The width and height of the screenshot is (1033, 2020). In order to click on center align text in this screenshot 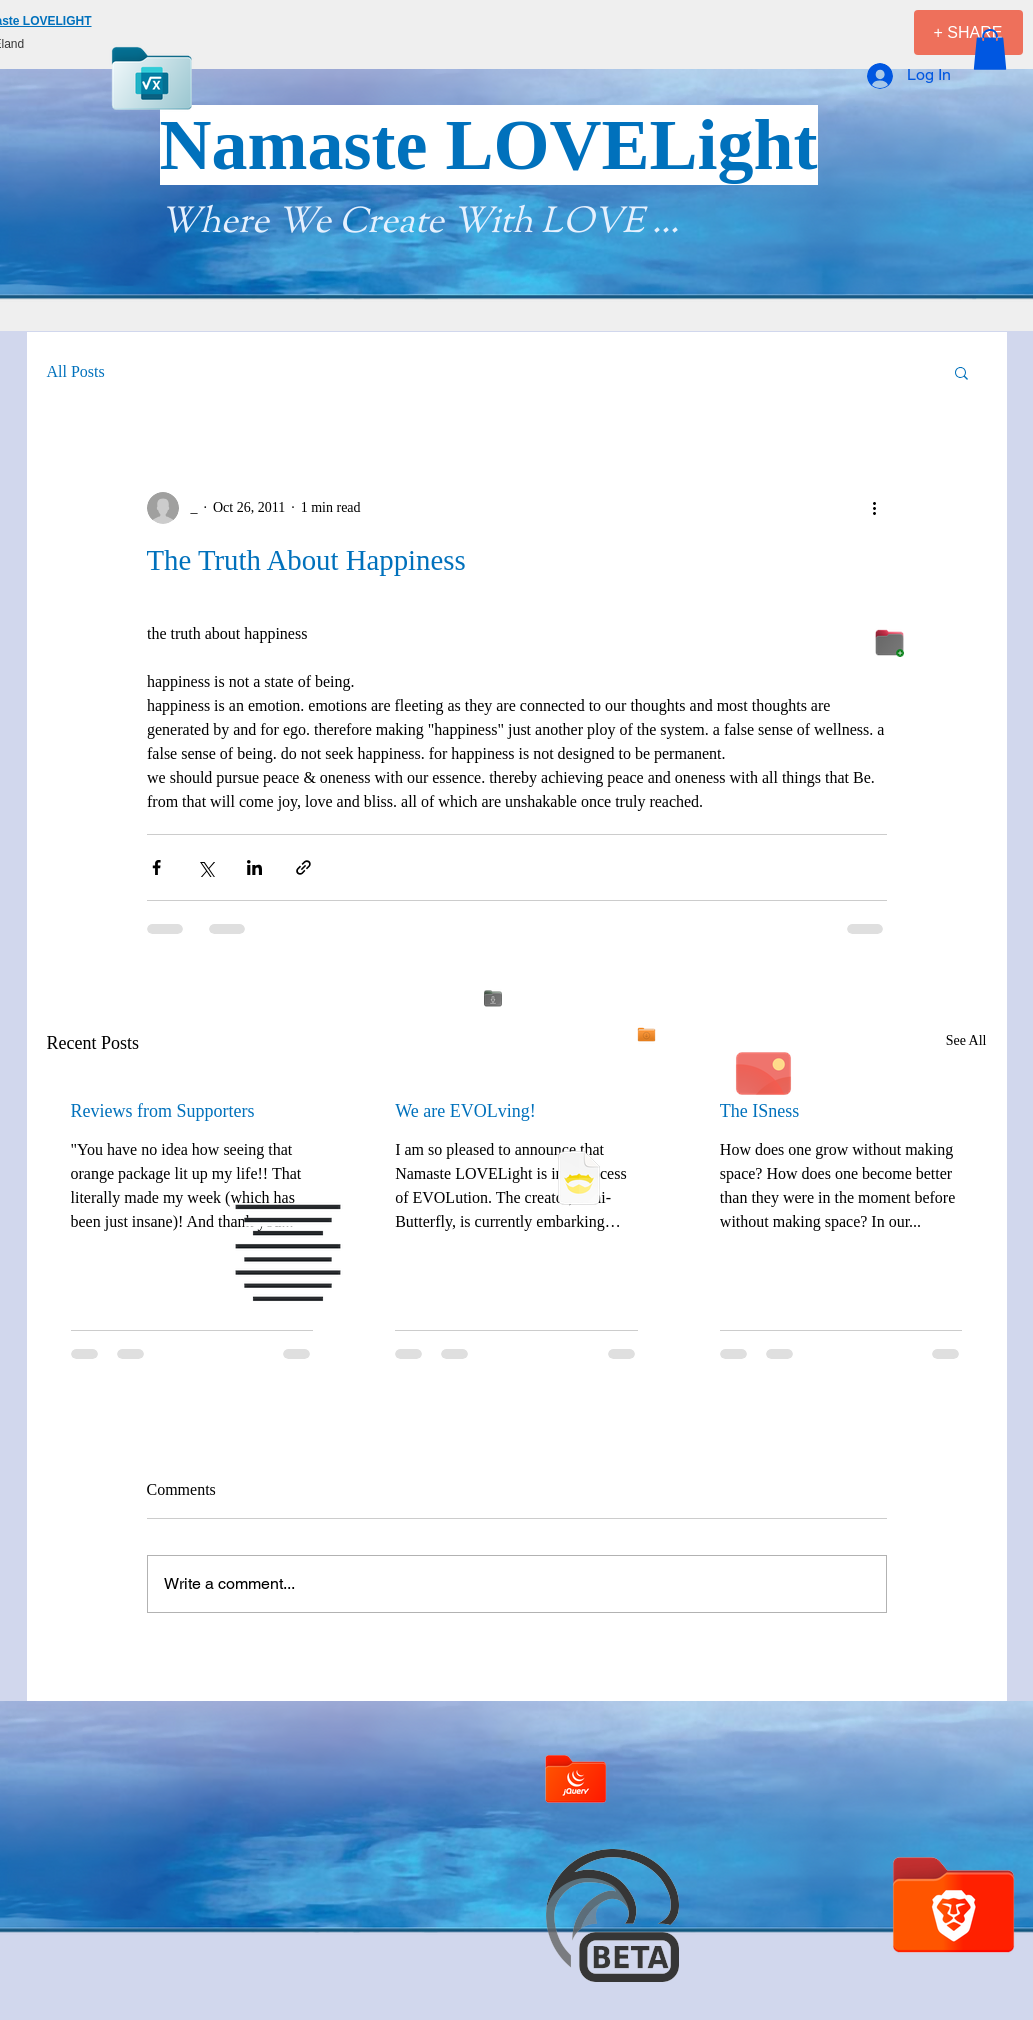, I will do `click(288, 1255)`.